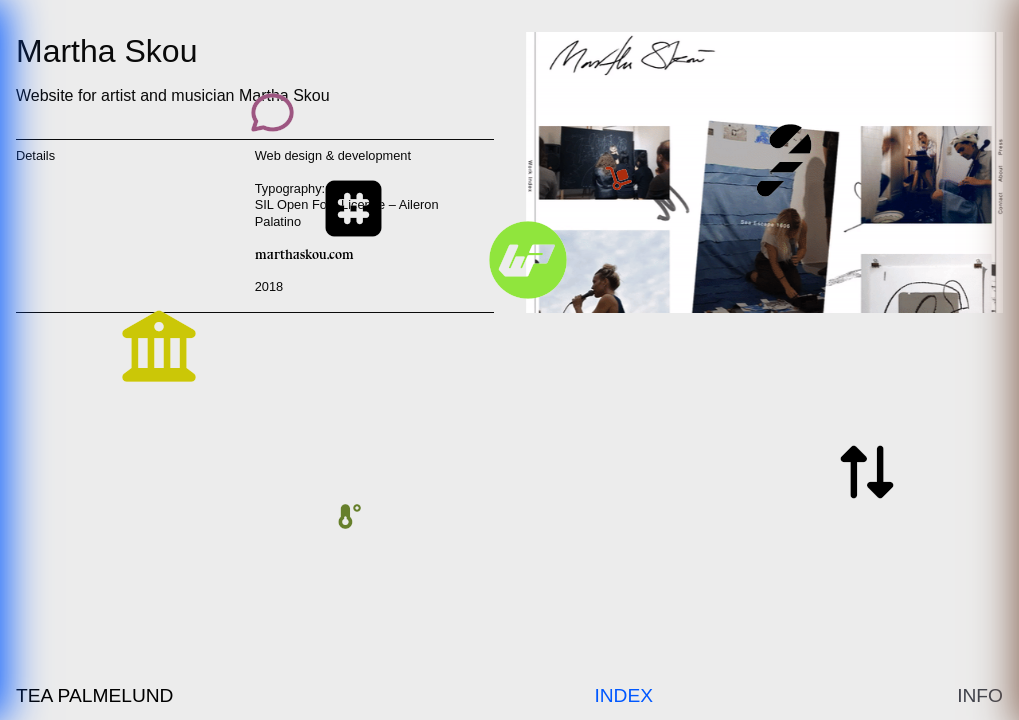  I want to click on open messaging or chat, so click(272, 112).